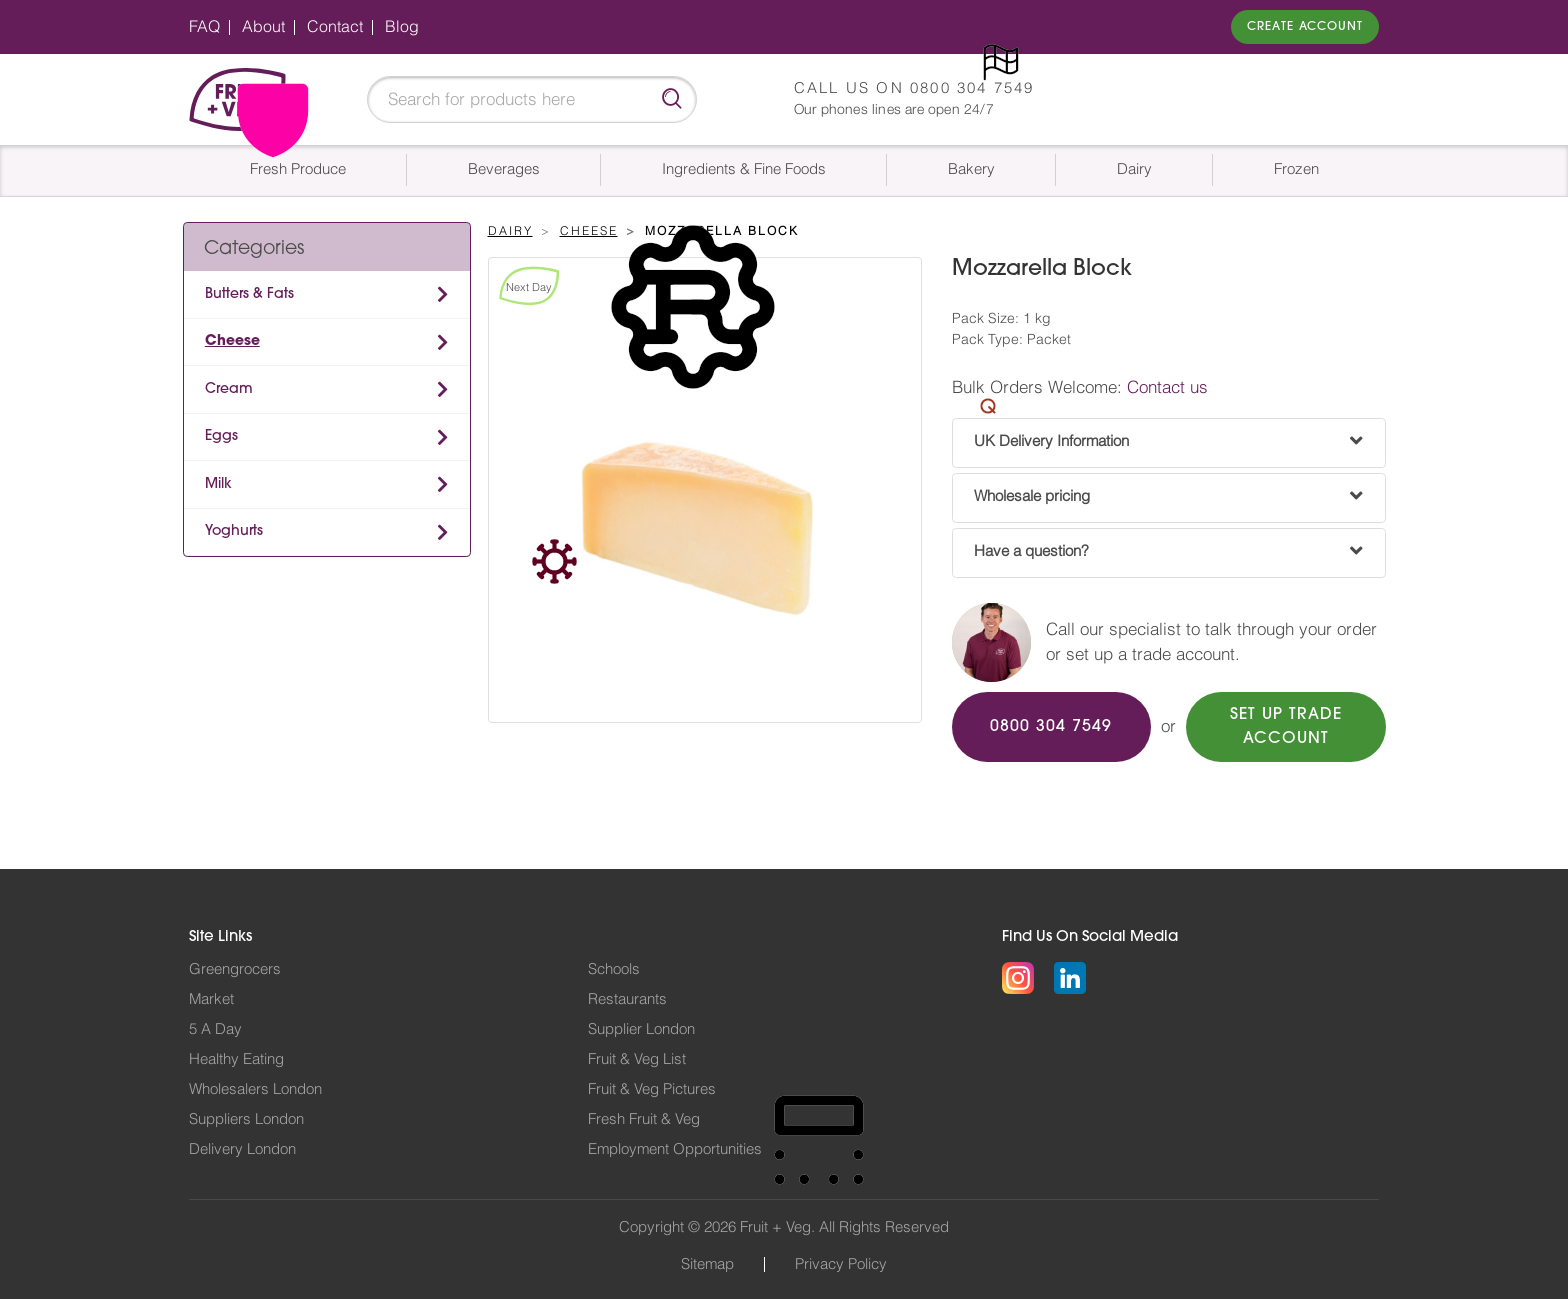  What do you see at coordinates (554, 561) in the screenshot?
I see `indicates virus or malware detected` at bounding box center [554, 561].